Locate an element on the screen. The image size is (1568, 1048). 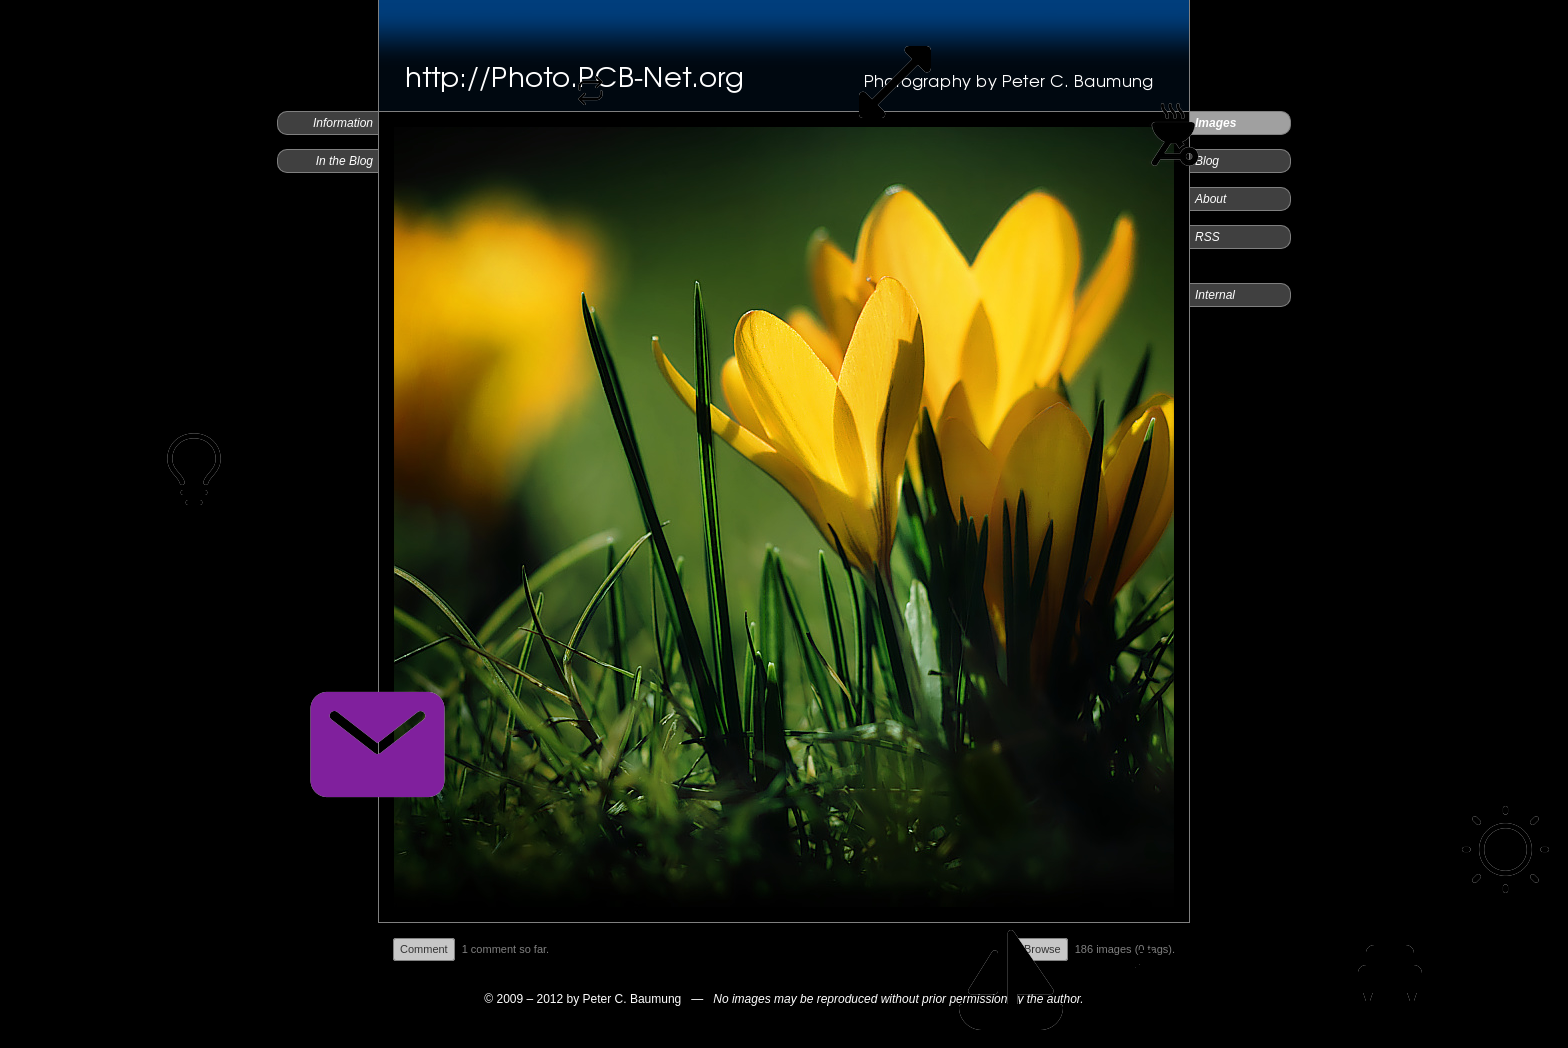
expand to full screen is located at coordinates (895, 82).